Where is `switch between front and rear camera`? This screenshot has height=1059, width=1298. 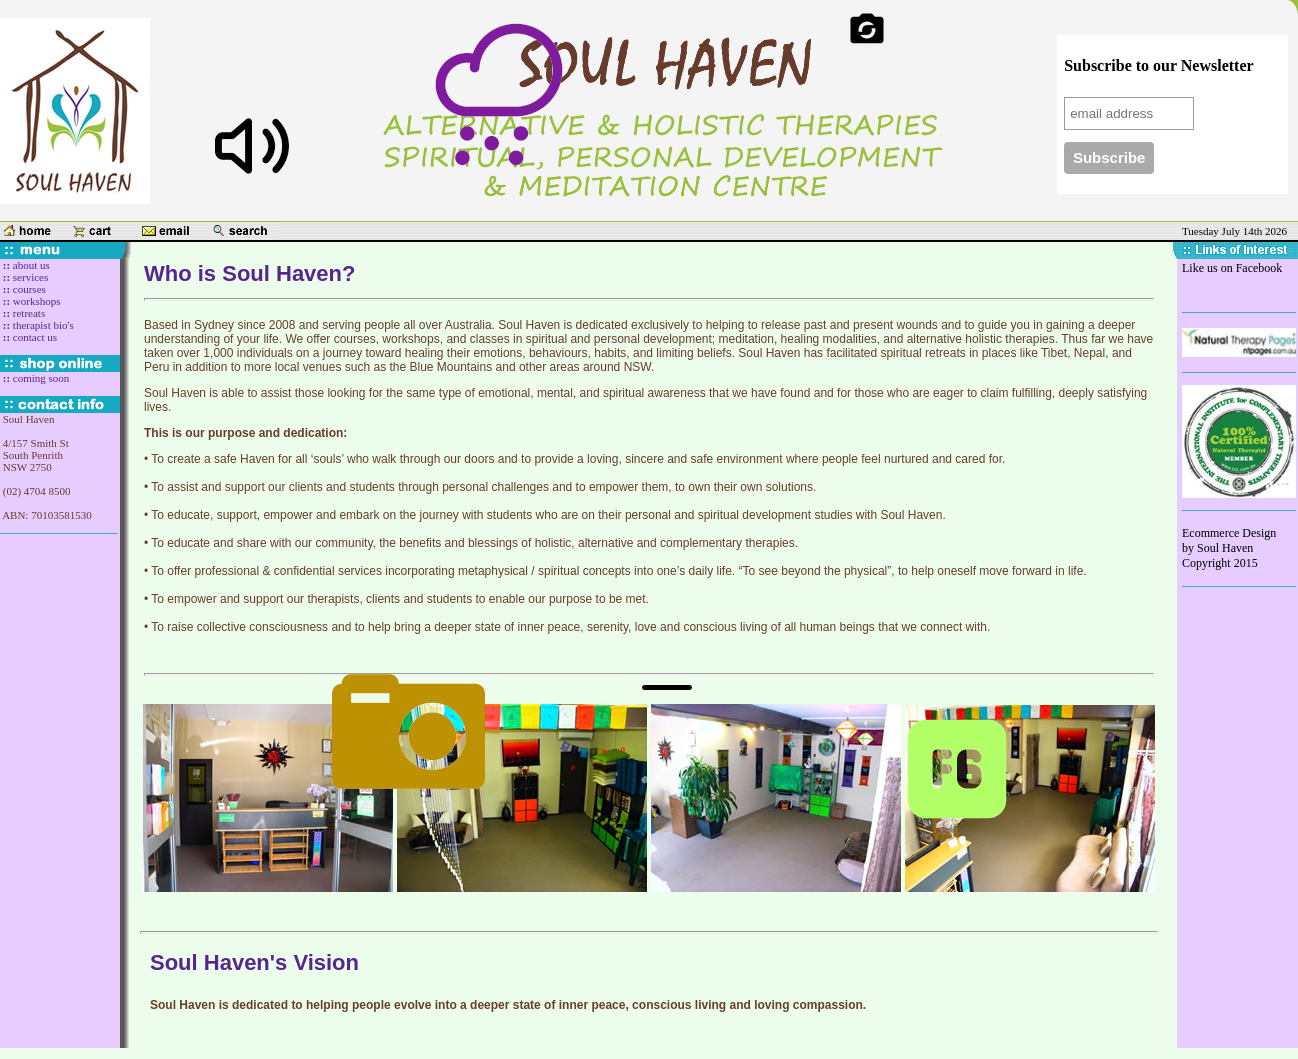 switch between front and rear camera is located at coordinates (867, 30).